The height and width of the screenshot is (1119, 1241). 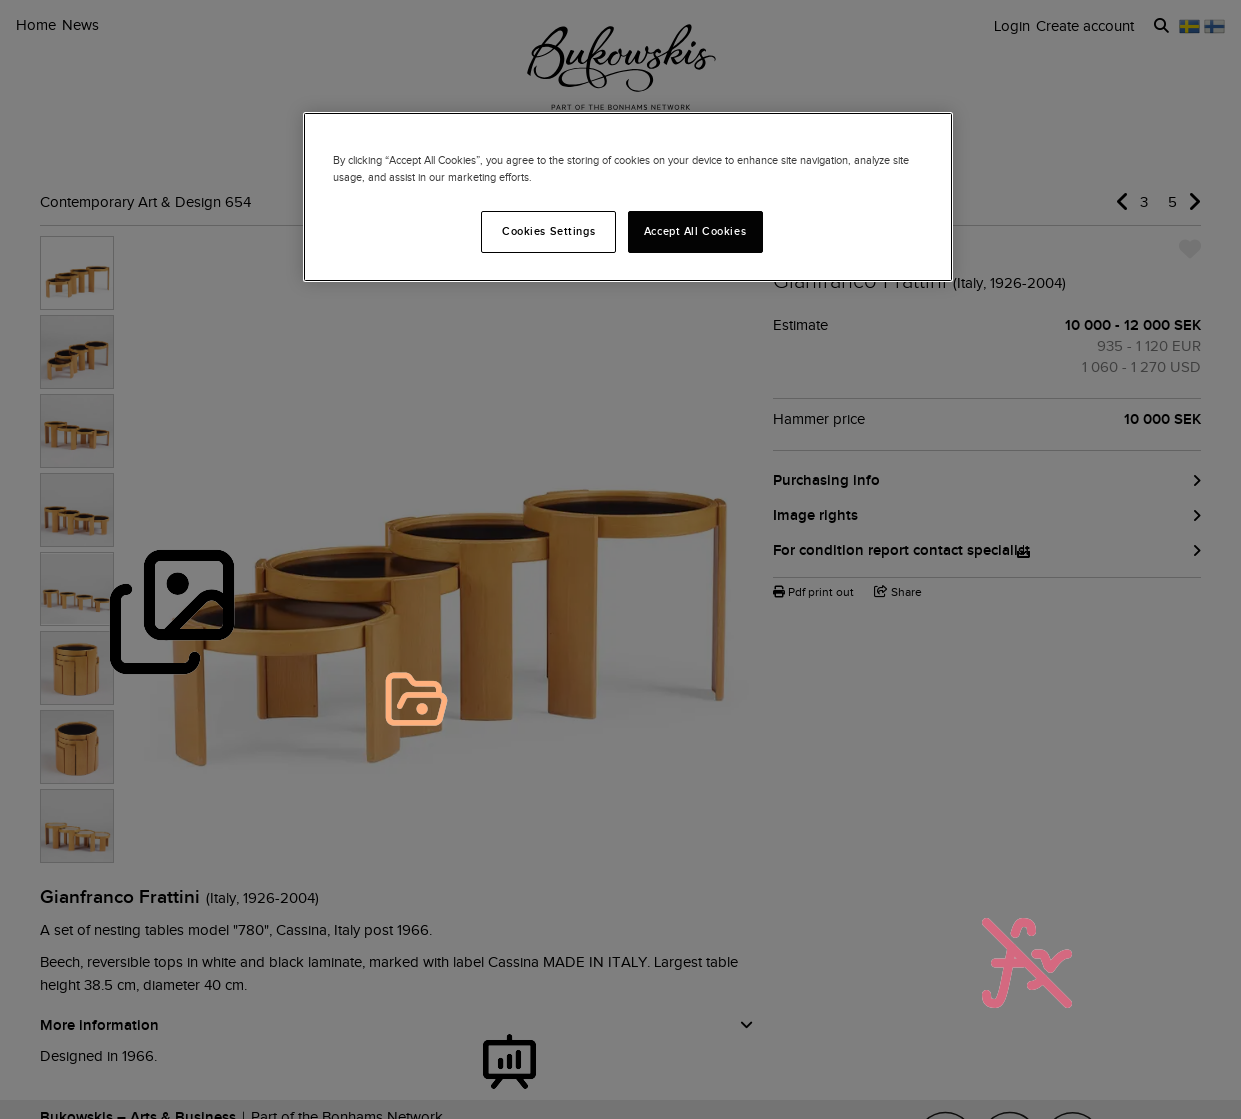 I want to click on disable math function or formula mode, so click(x=1027, y=963).